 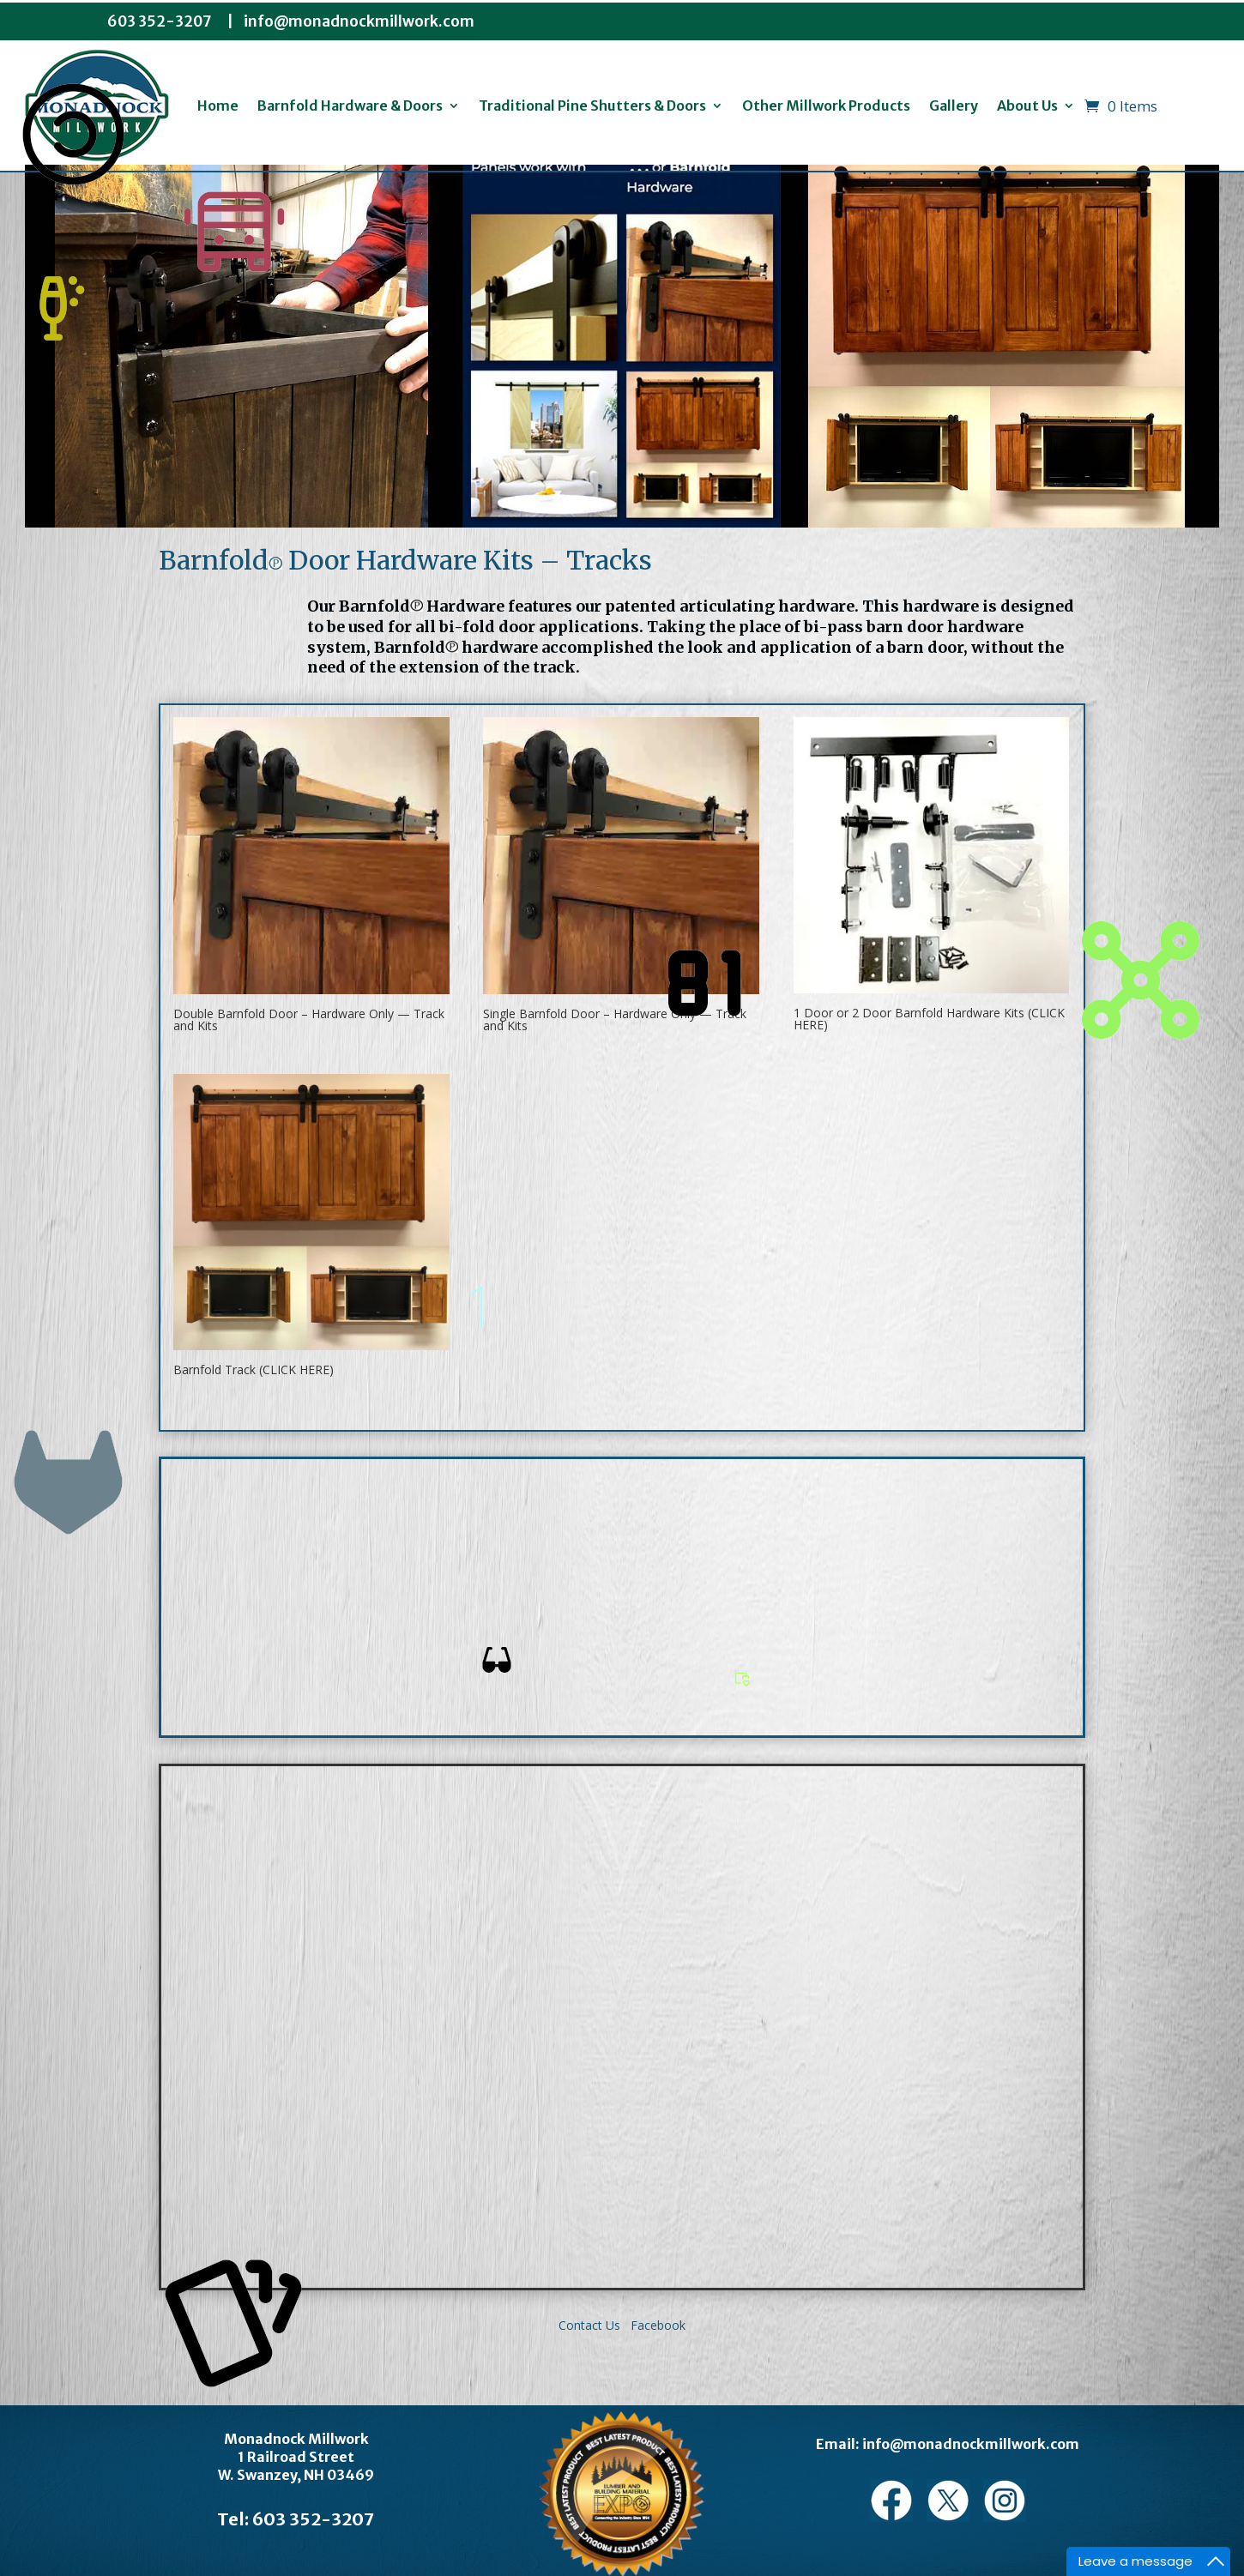 I want to click on indicates copyleft licensing status, so click(x=73, y=134).